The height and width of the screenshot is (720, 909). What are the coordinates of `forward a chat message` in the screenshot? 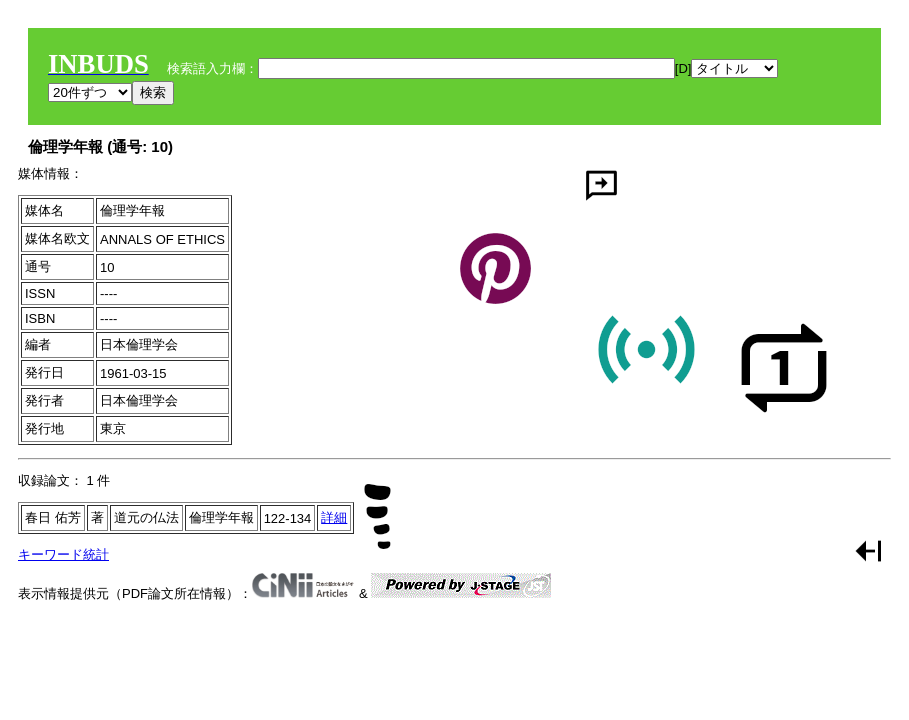 It's located at (601, 184).